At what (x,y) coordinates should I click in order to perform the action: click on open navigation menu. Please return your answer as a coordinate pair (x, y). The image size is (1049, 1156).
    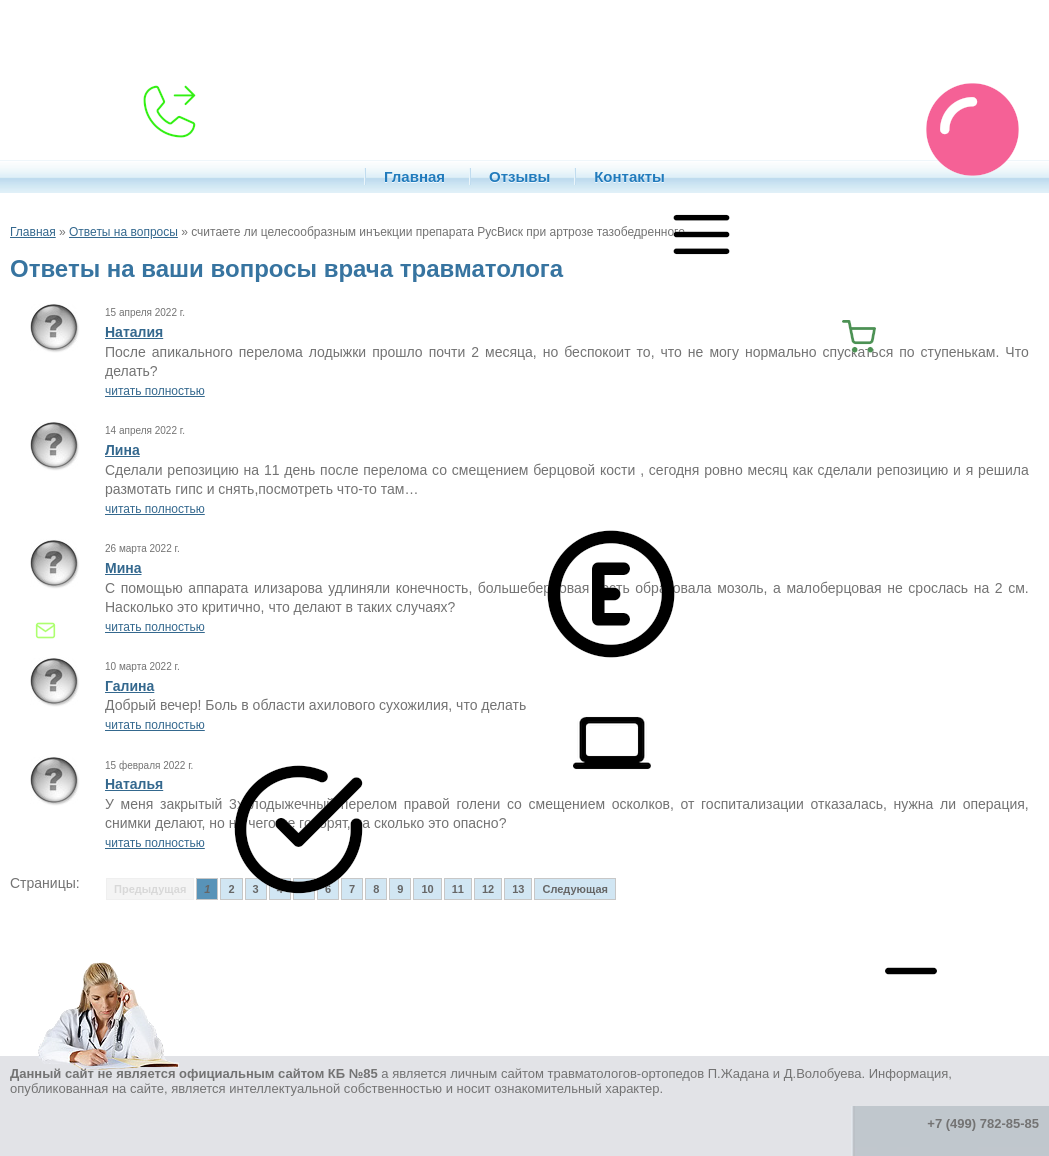
    Looking at the image, I should click on (701, 234).